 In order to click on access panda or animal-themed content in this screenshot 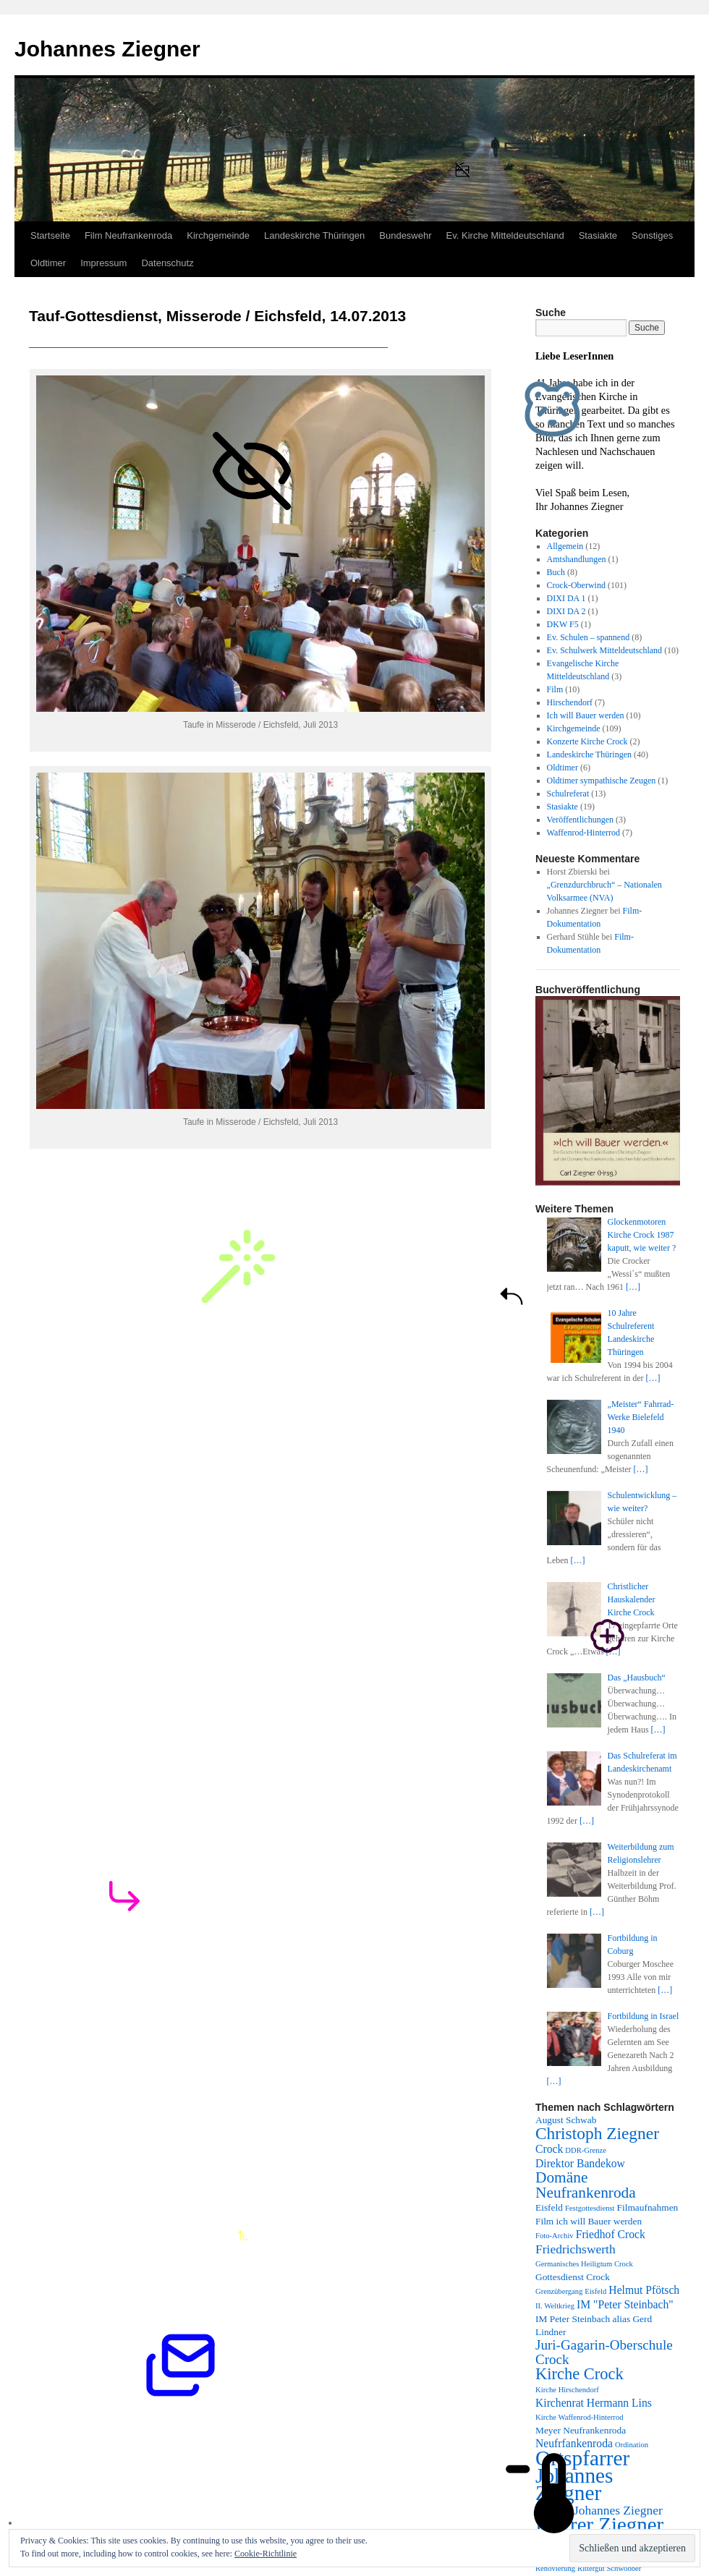, I will do `click(552, 409)`.